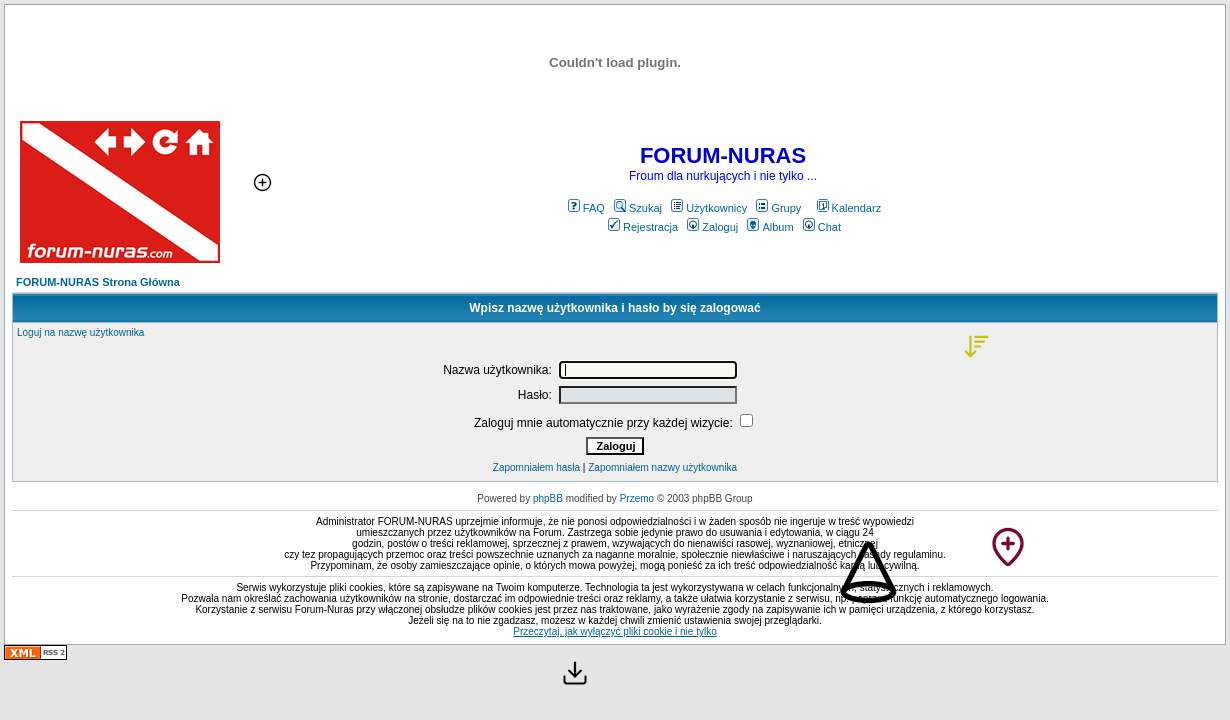 The image size is (1230, 720). Describe the element at coordinates (262, 182) in the screenshot. I see `add a new item` at that location.